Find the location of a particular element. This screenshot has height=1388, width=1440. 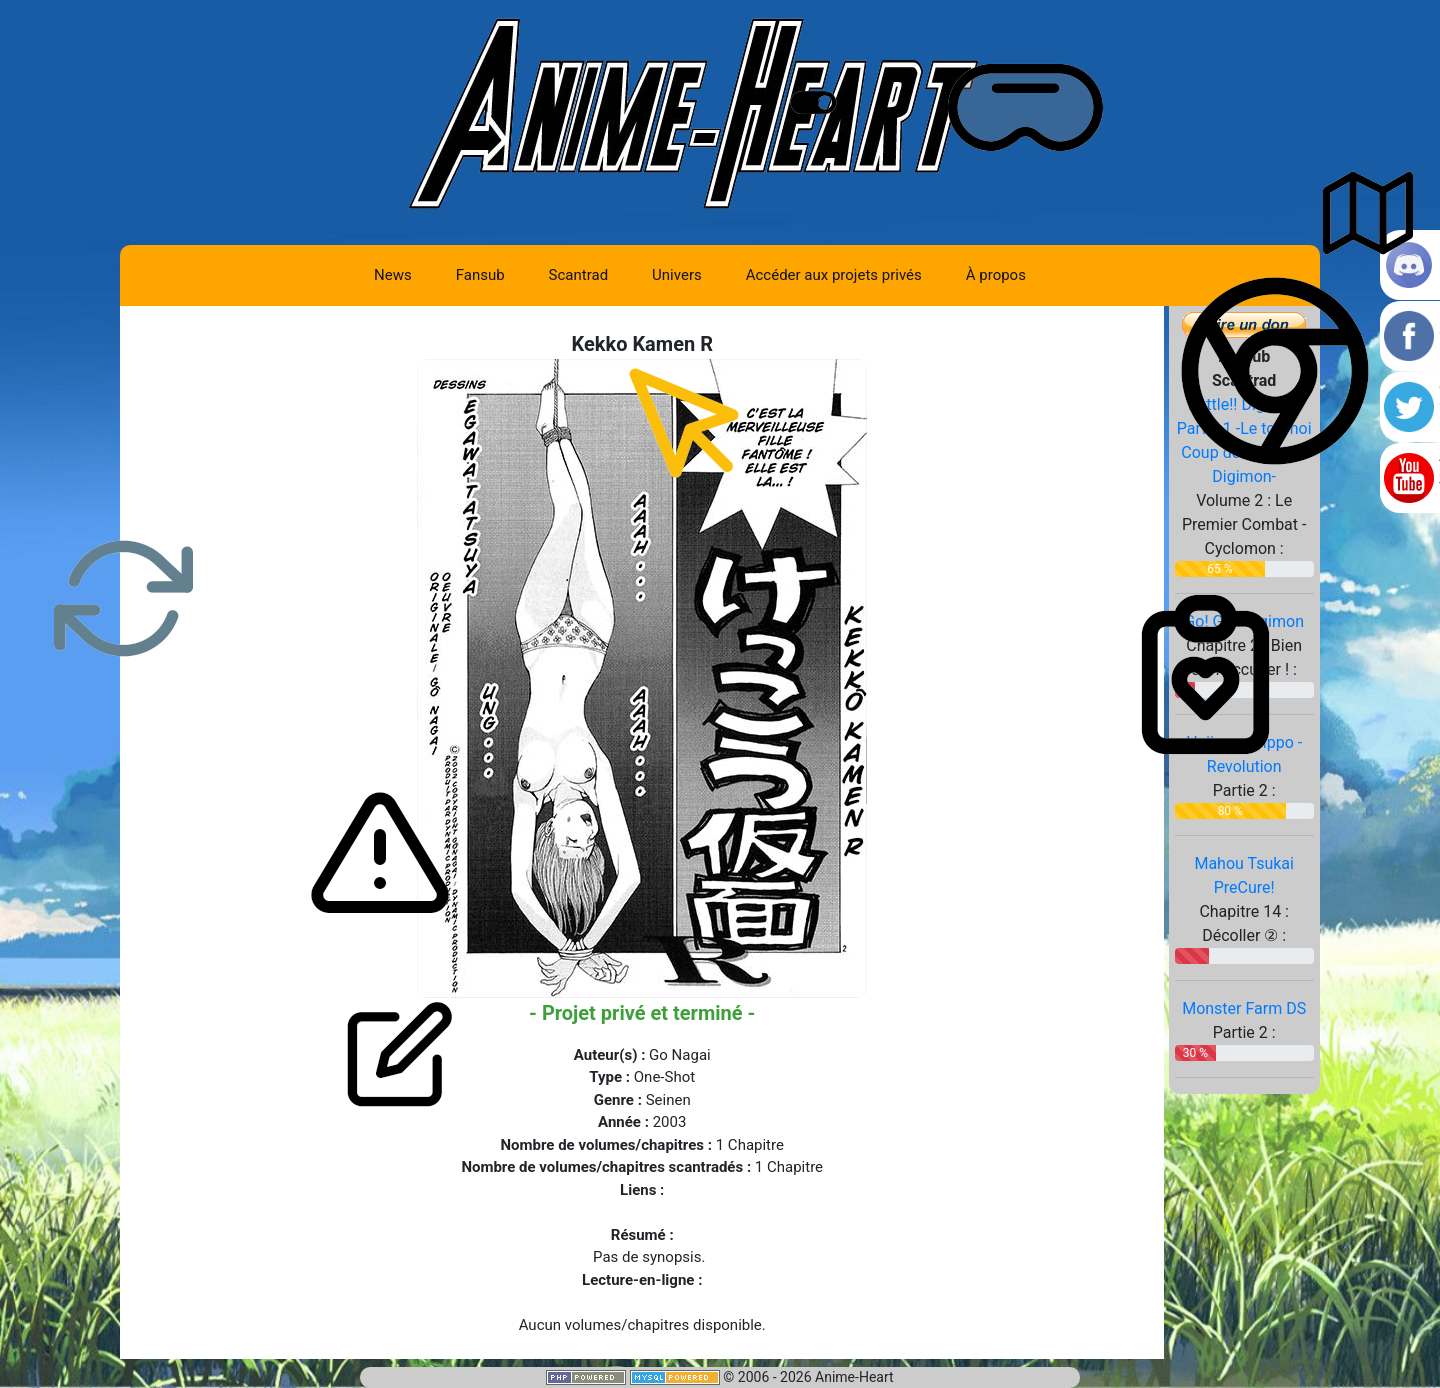

view your saved favorites or wishlist is located at coordinates (1205, 674).